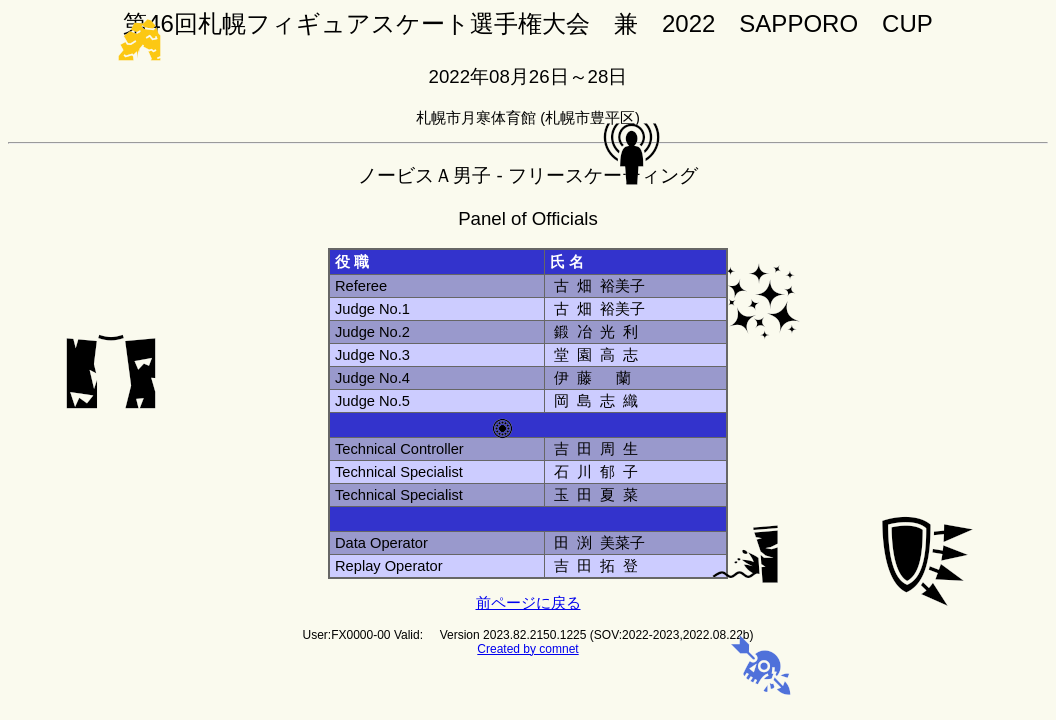  I want to click on enter a cave or underground area, so click(139, 39).